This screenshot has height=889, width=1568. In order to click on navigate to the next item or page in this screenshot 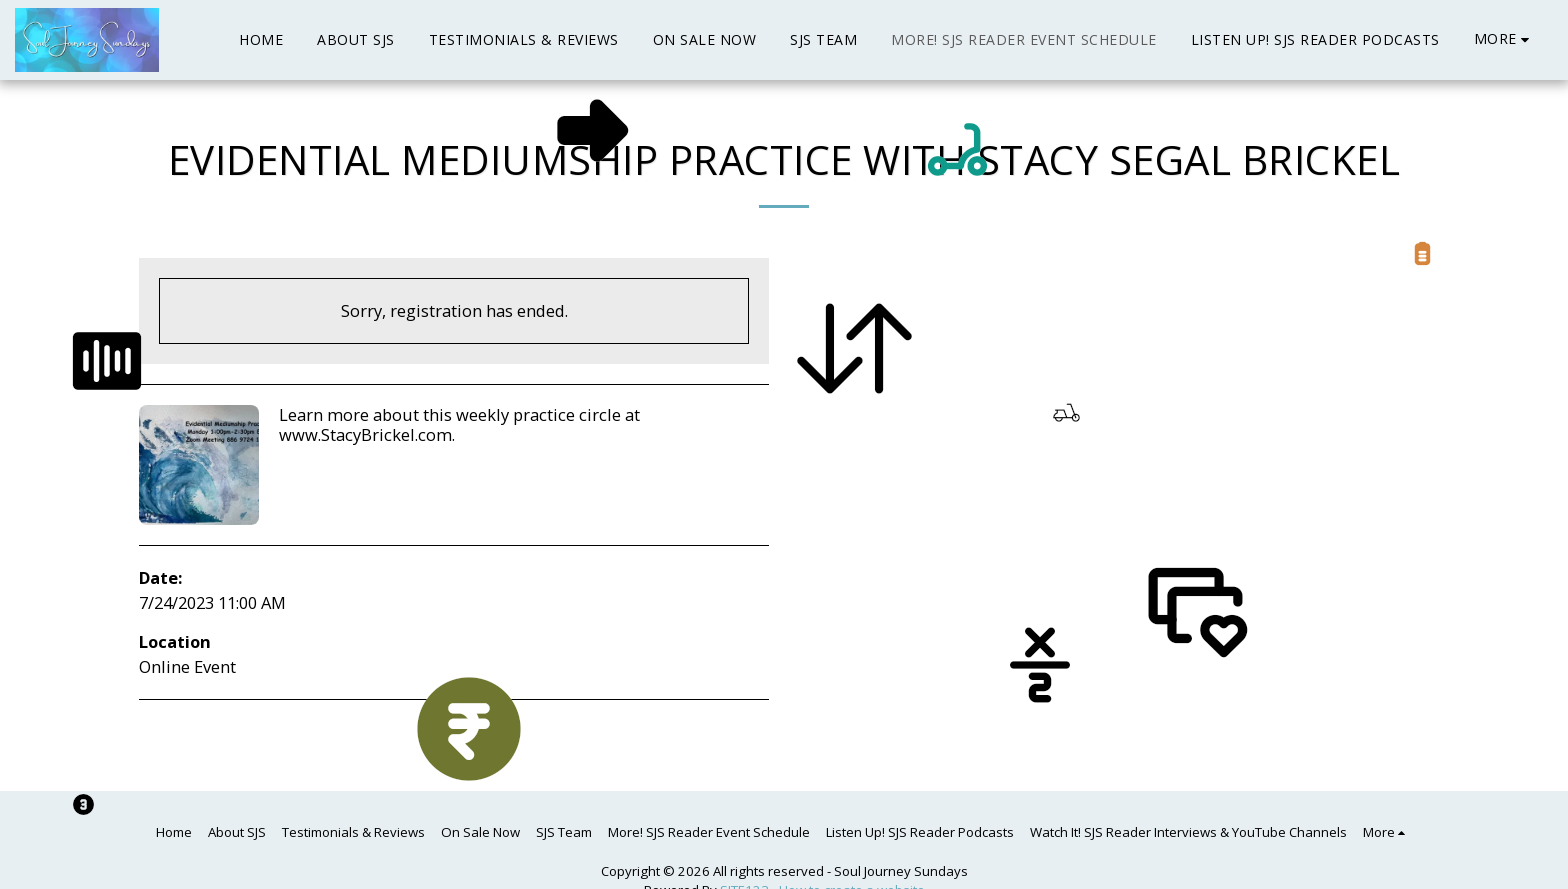, I will do `click(593, 130)`.